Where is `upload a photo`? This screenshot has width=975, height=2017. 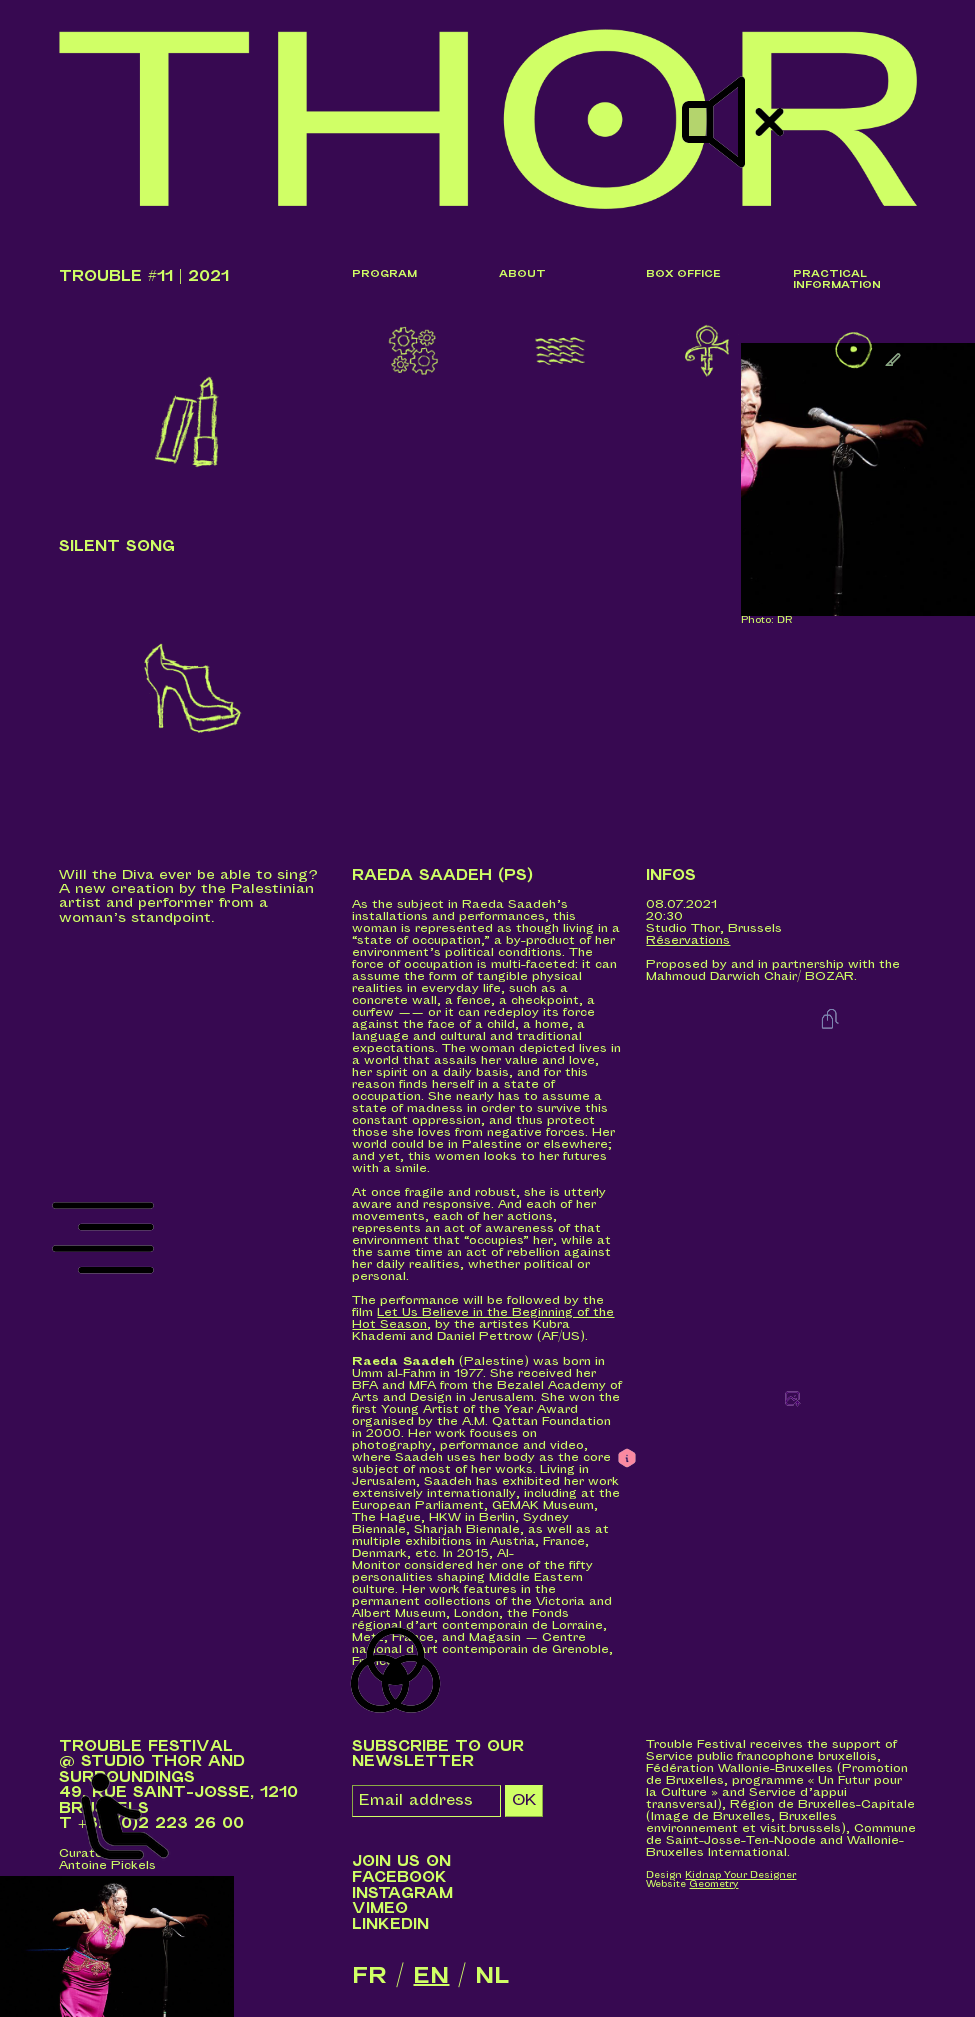 upload a photo is located at coordinates (792, 1398).